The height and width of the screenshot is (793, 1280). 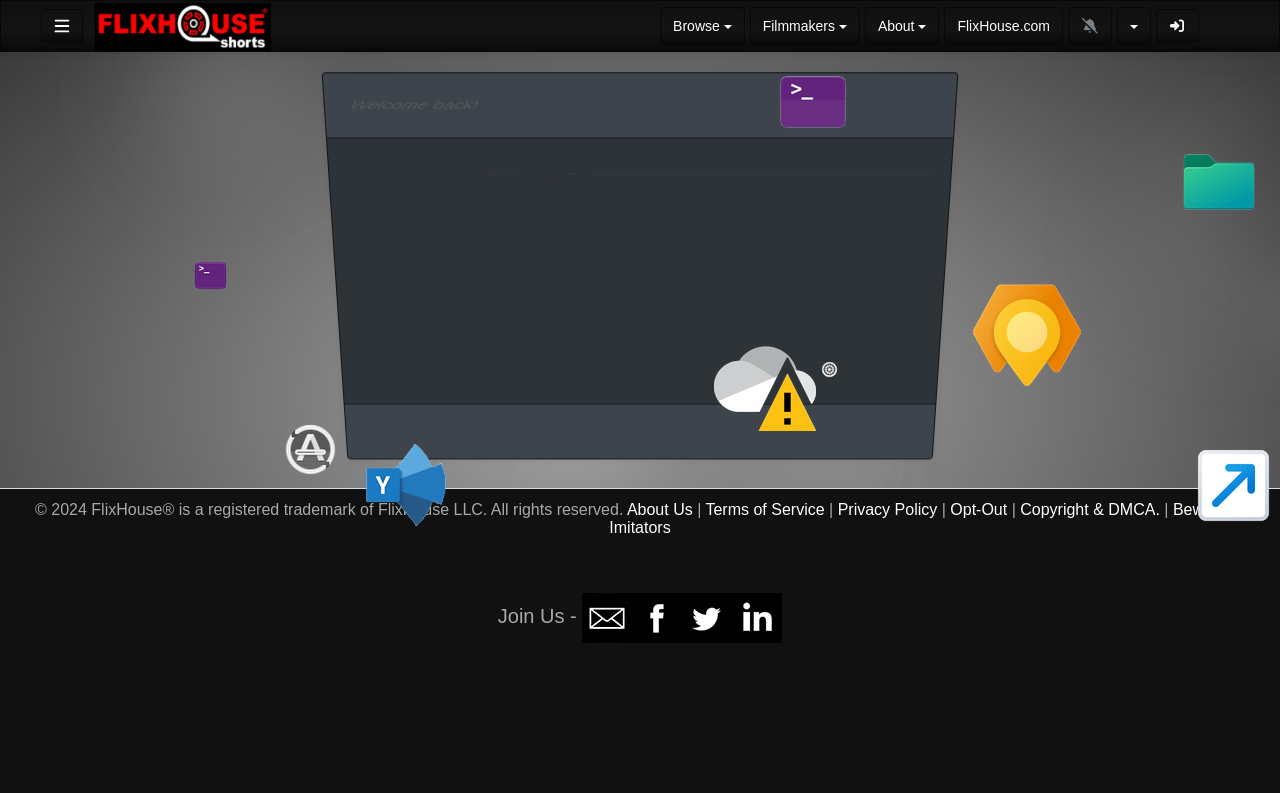 What do you see at coordinates (406, 485) in the screenshot?
I see `open Microsoft Yammer app` at bounding box center [406, 485].